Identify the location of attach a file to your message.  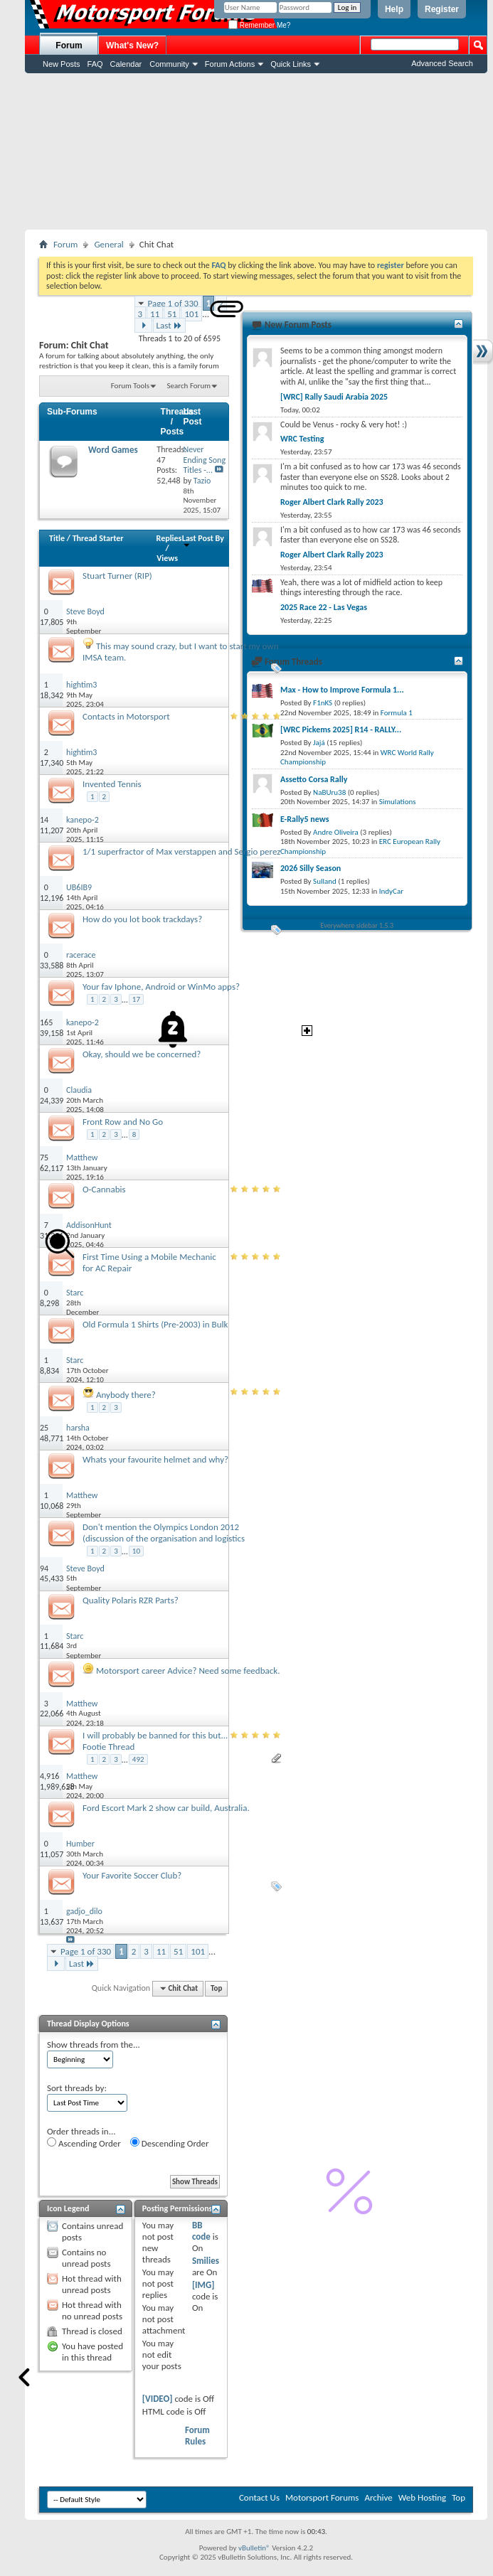
(226, 309).